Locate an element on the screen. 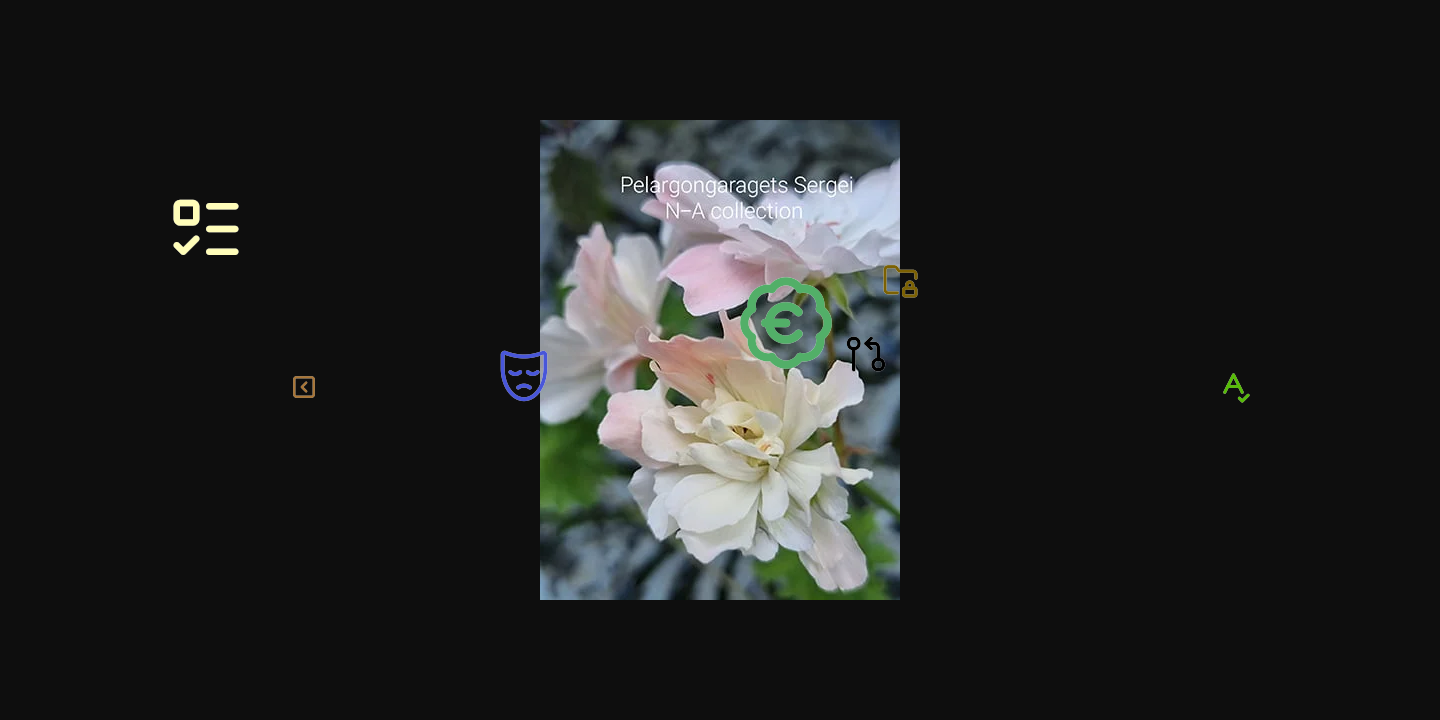  access a password-protected folder is located at coordinates (900, 280).